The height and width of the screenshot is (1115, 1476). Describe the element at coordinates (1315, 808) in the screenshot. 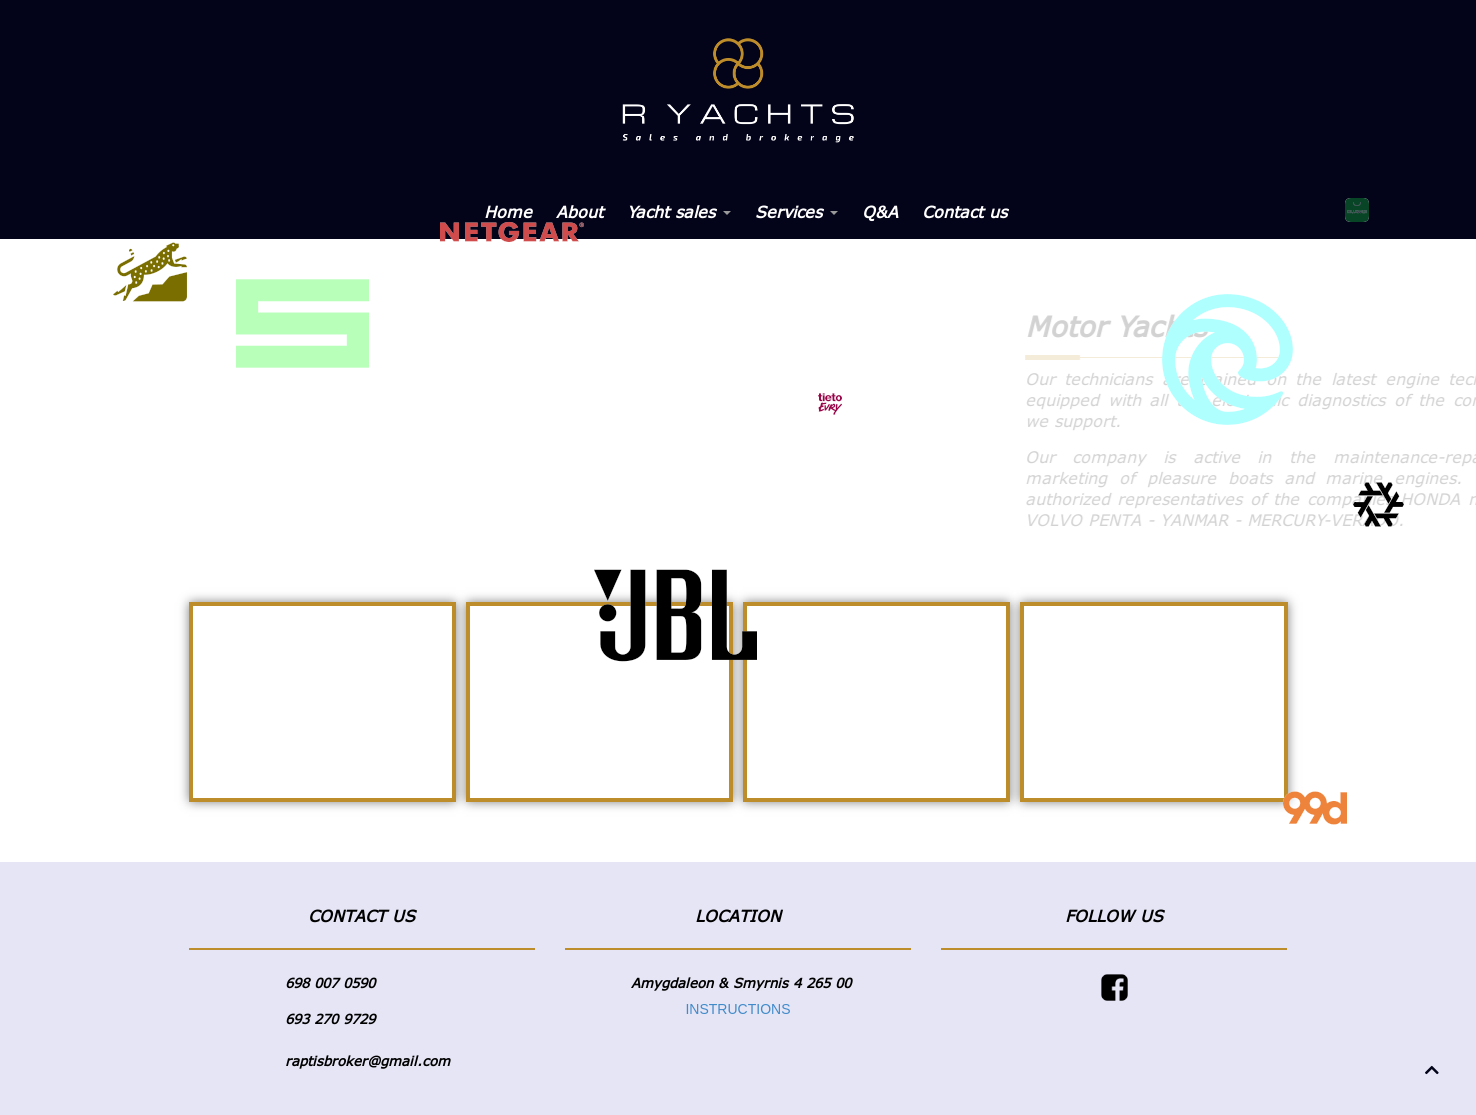

I see `99designs logo - link to design marketplace platform` at that location.